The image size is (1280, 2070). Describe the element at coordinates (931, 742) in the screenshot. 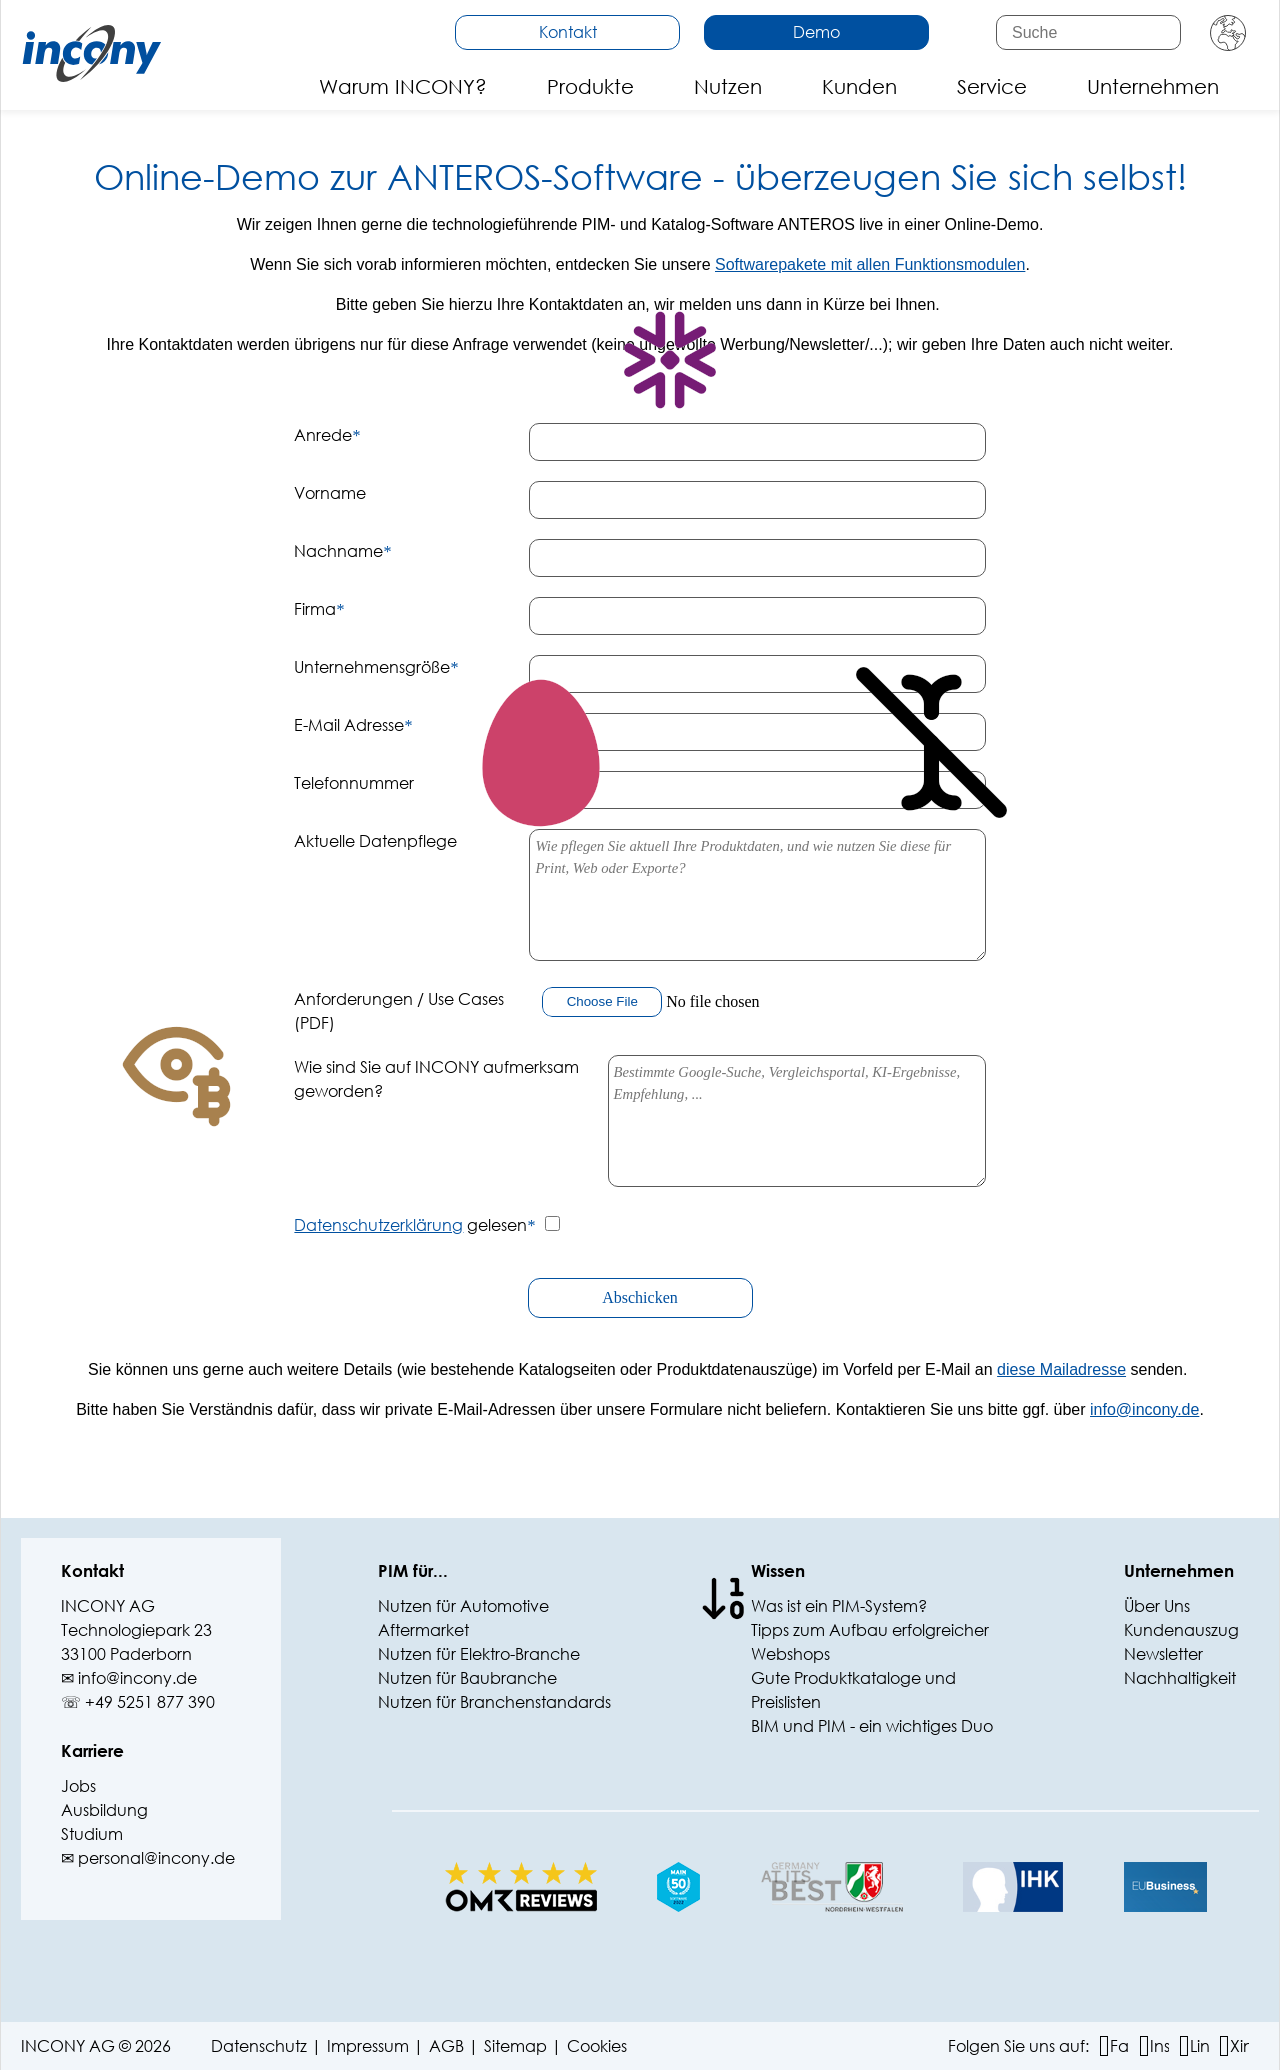

I see `cursor tracking disabled` at that location.